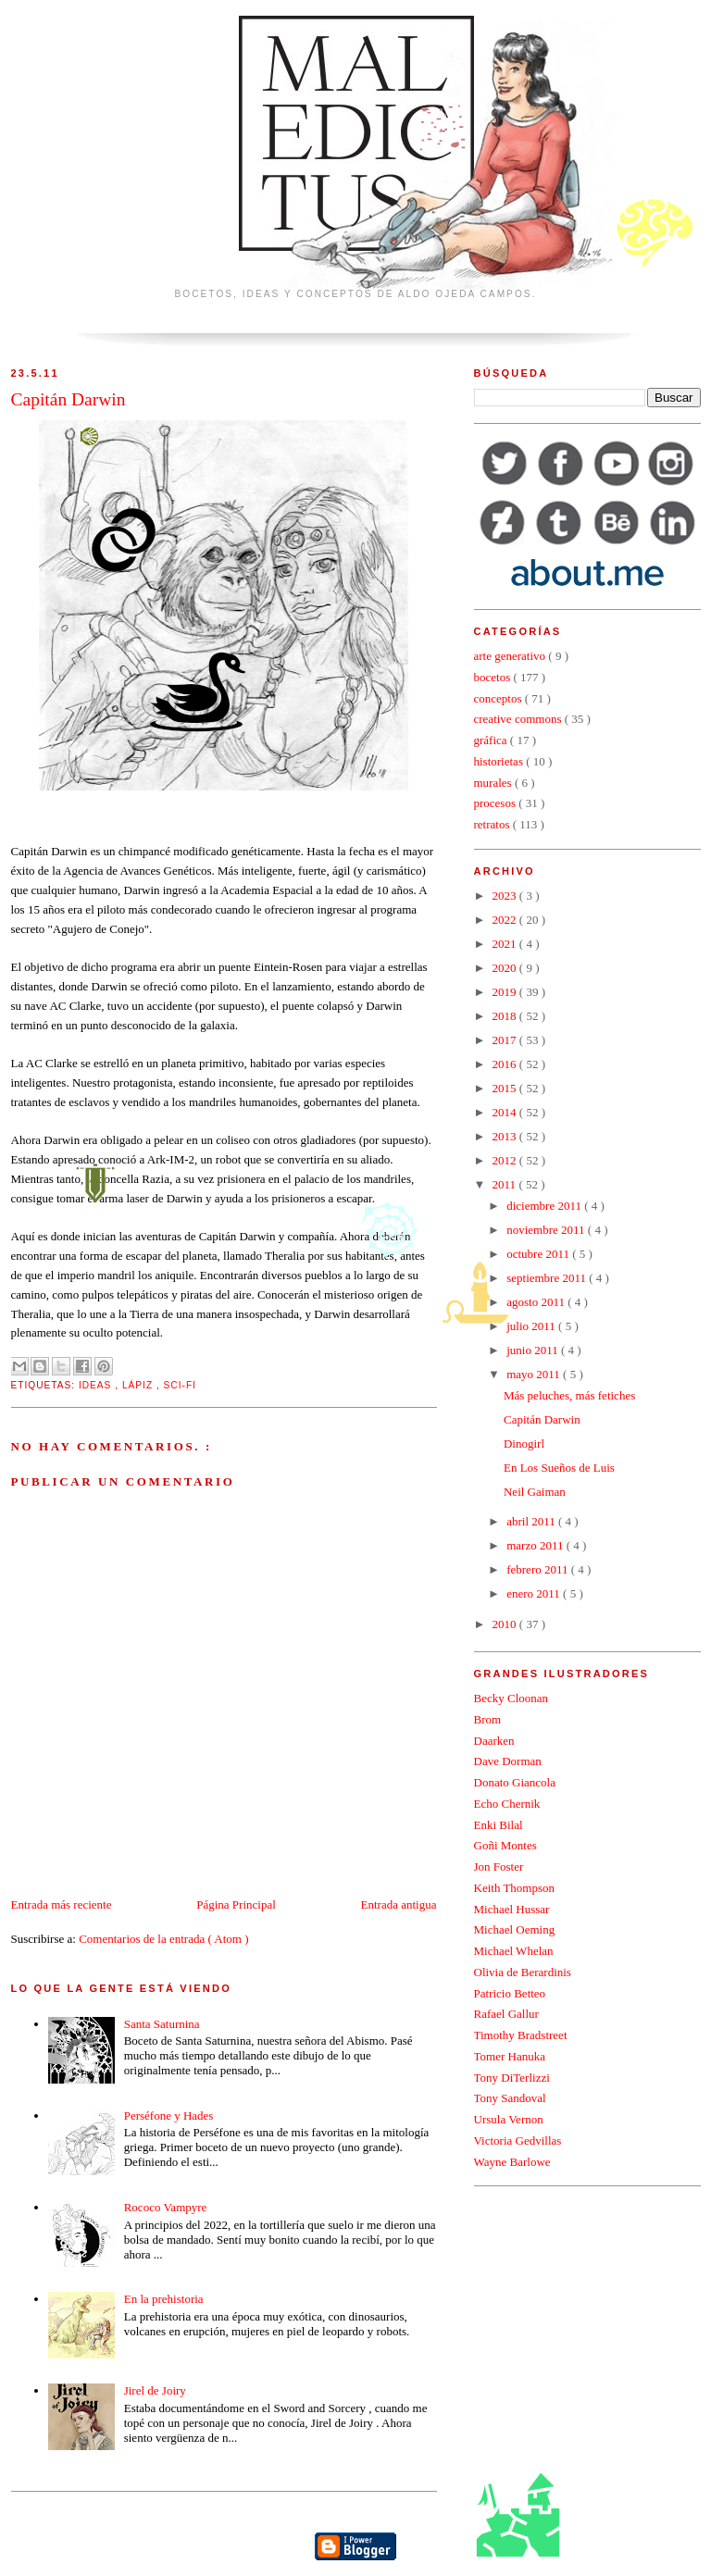 The image size is (711, 2576). Describe the element at coordinates (198, 695) in the screenshot. I see `decorative swan icon for nature or wildlife themed games` at that location.